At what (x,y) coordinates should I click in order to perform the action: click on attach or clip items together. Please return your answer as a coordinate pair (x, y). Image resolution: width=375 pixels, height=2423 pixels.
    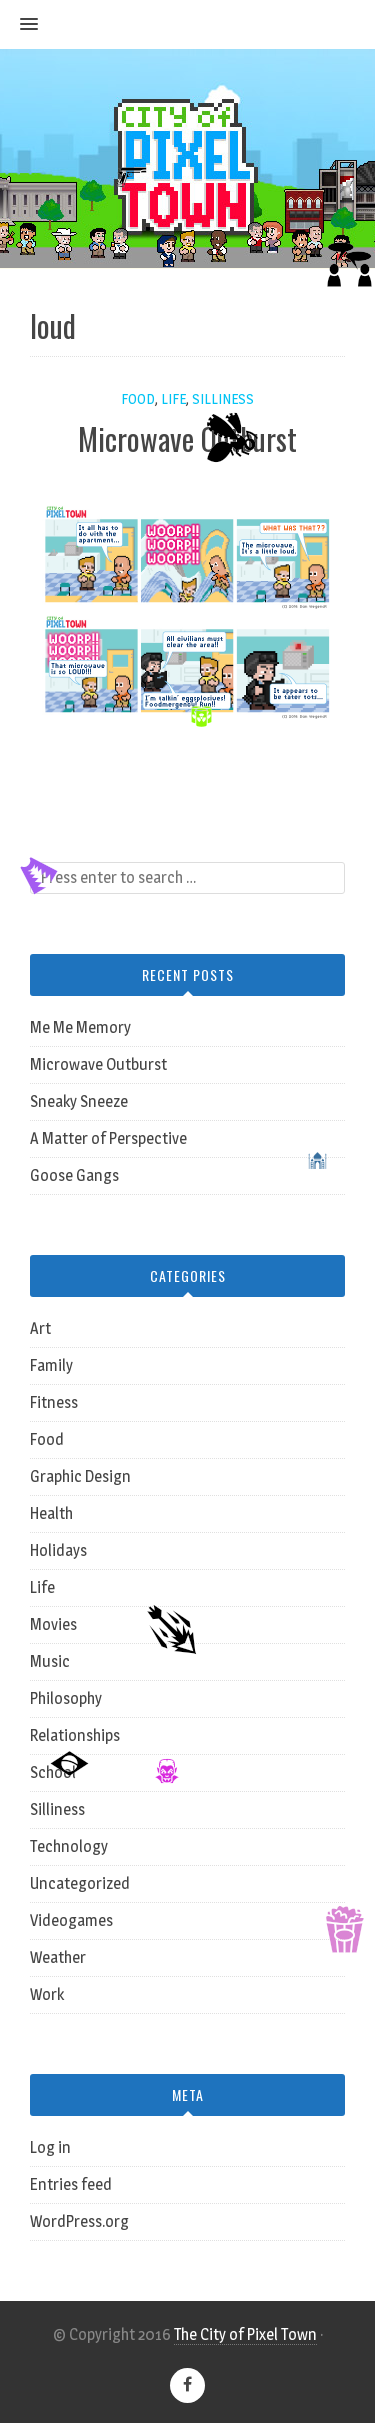
    Looking at the image, I should click on (39, 876).